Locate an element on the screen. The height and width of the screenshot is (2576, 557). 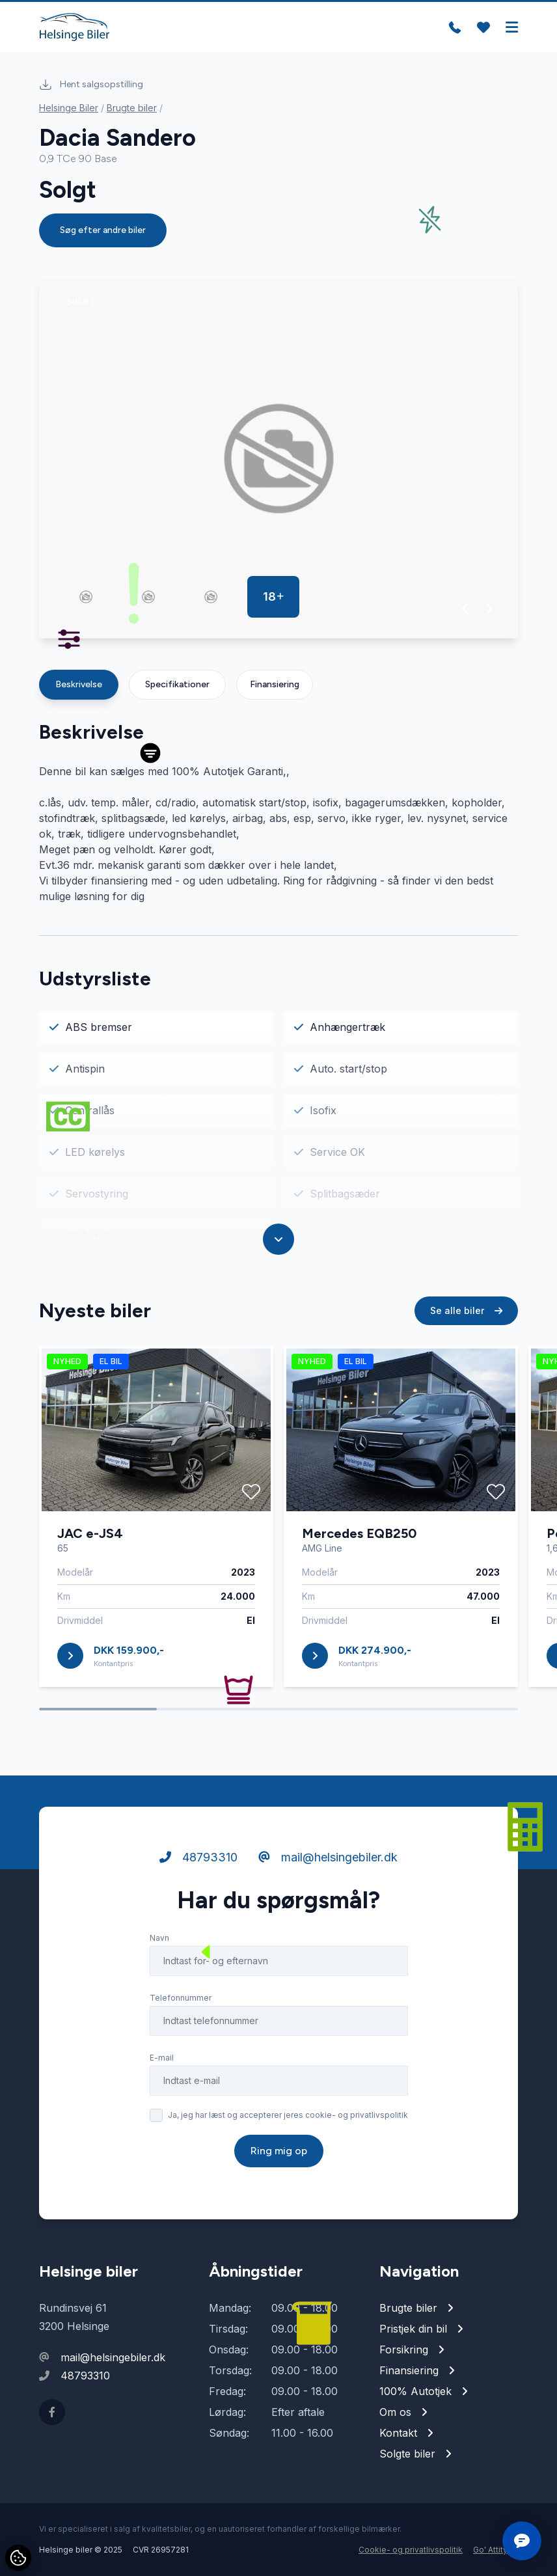
go back to the previous screen is located at coordinates (206, 1952).